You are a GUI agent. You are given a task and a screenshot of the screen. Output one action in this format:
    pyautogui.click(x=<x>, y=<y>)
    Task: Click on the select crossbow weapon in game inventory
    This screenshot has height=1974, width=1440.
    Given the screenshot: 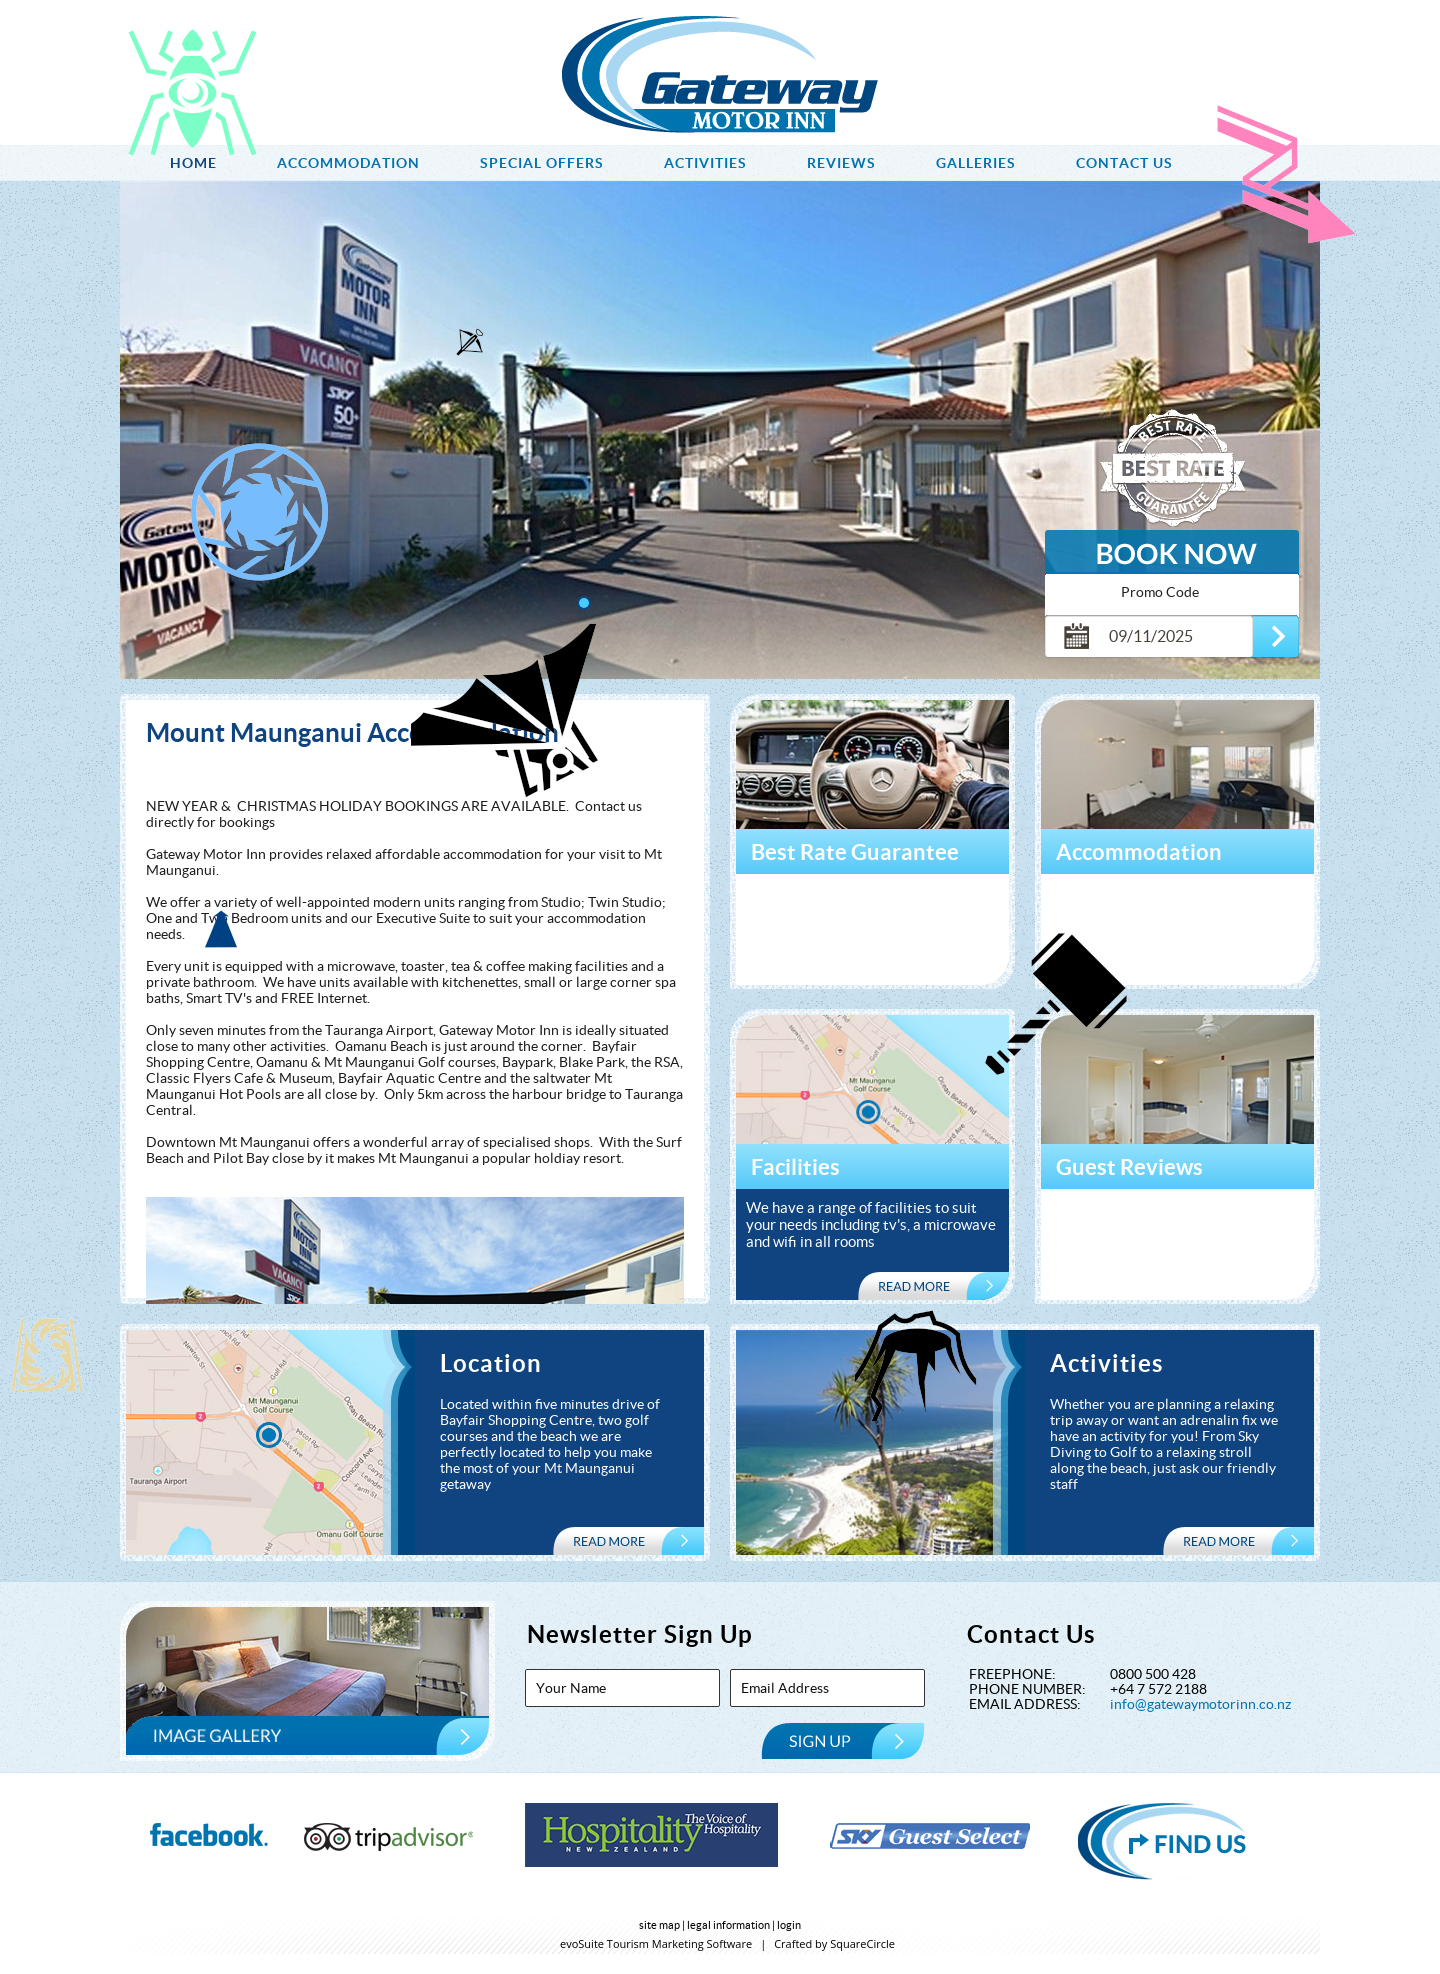 What is the action you would take?
    pyautogui.click(x=469, y=342)
    